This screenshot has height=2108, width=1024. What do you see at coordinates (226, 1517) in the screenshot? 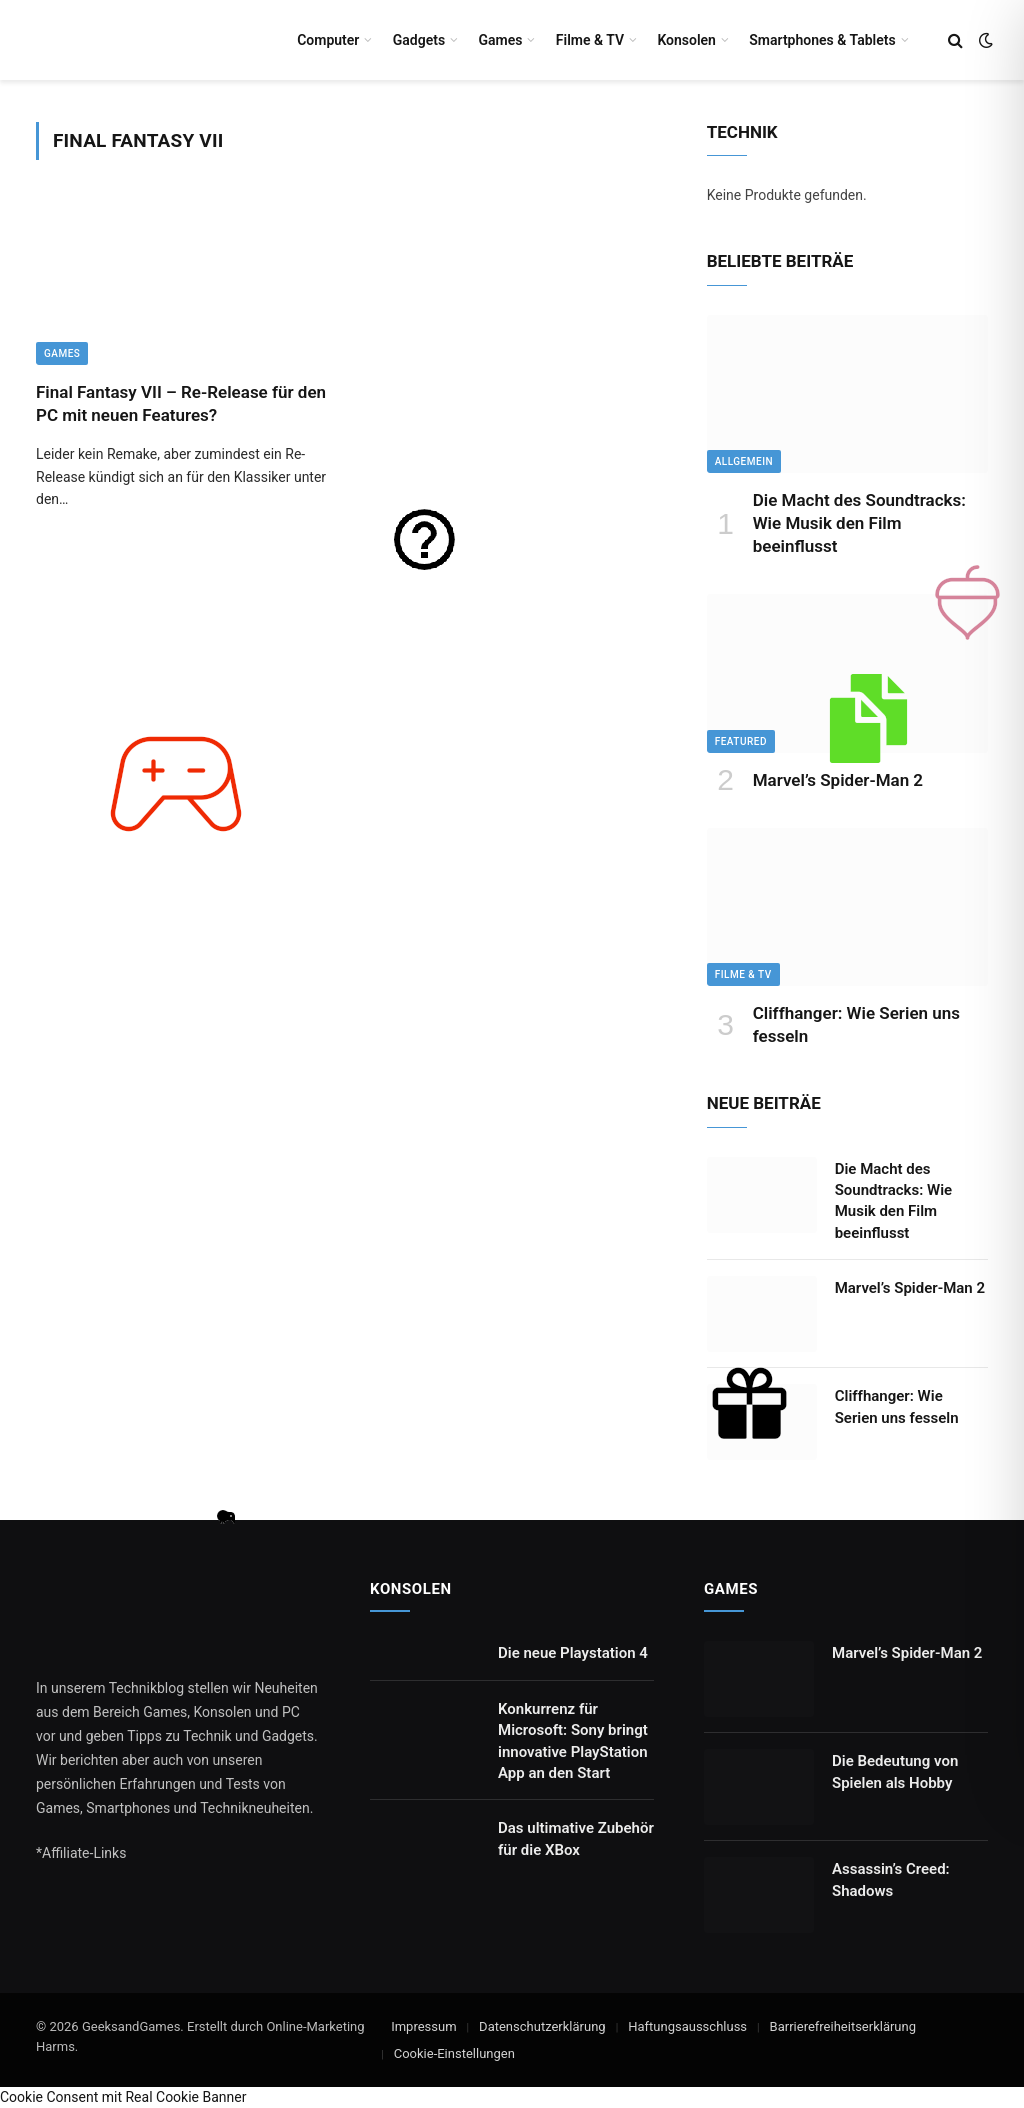
I see `kiwi bird icon representing New Zealand-related content` at bounding box center [226, 1517].